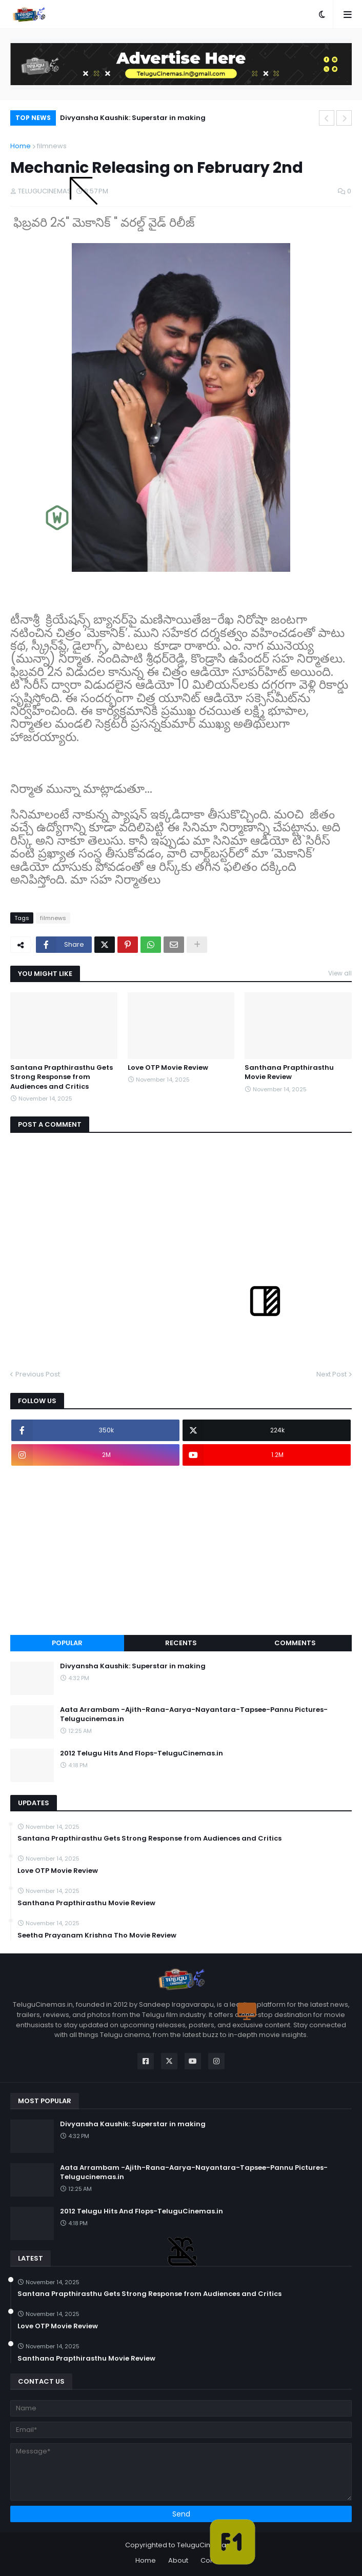 Image resolution: width=362 pixels, height=2576 pixels. I want to click on fountain feature is currently disabled, so click(182, 2251).